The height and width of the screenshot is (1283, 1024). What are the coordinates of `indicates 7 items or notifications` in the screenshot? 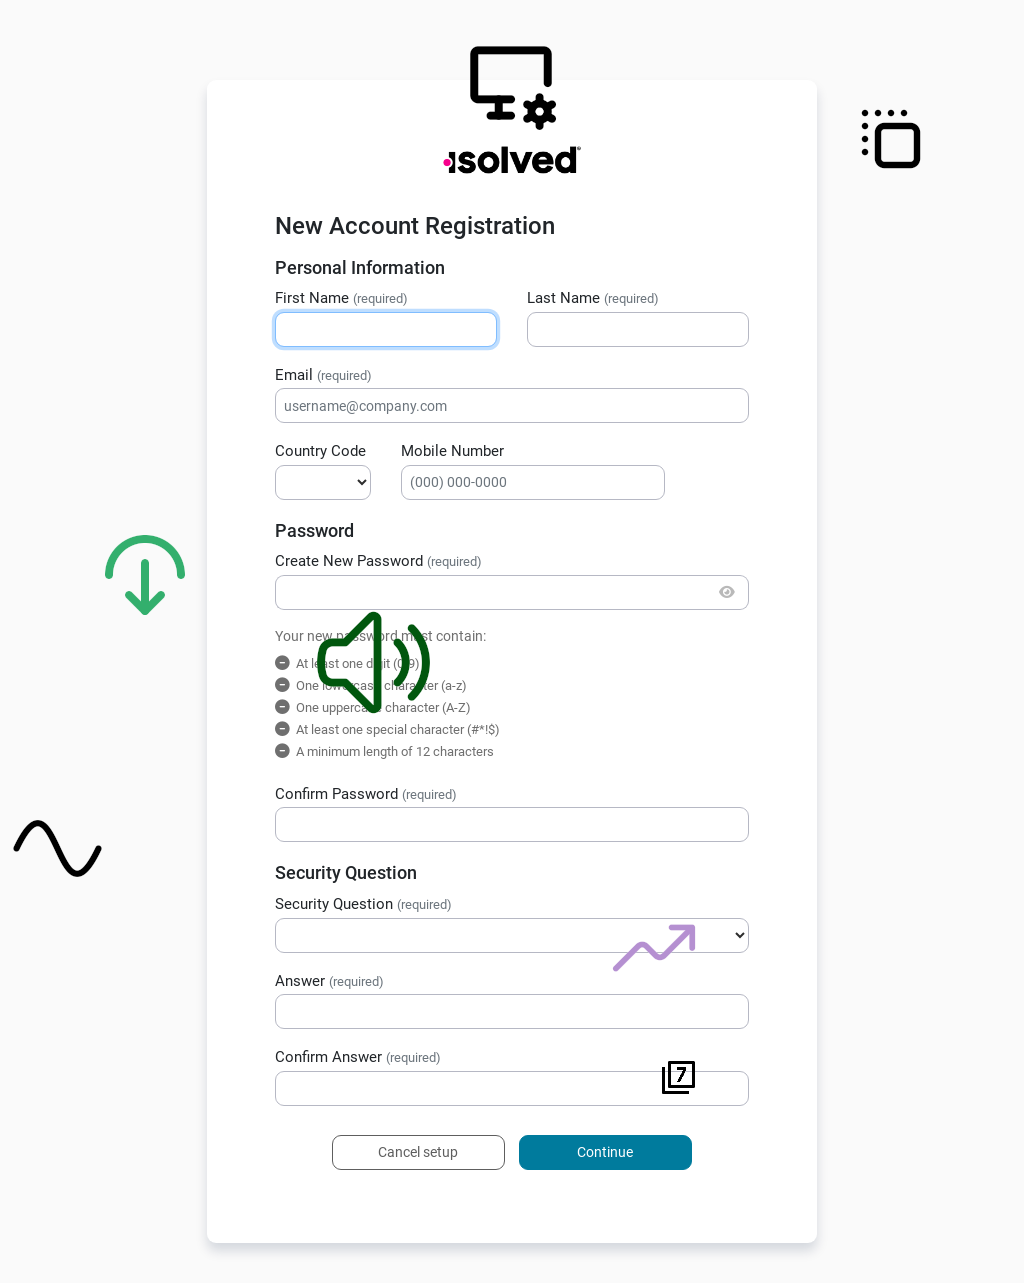 It's located at (678, 1077).